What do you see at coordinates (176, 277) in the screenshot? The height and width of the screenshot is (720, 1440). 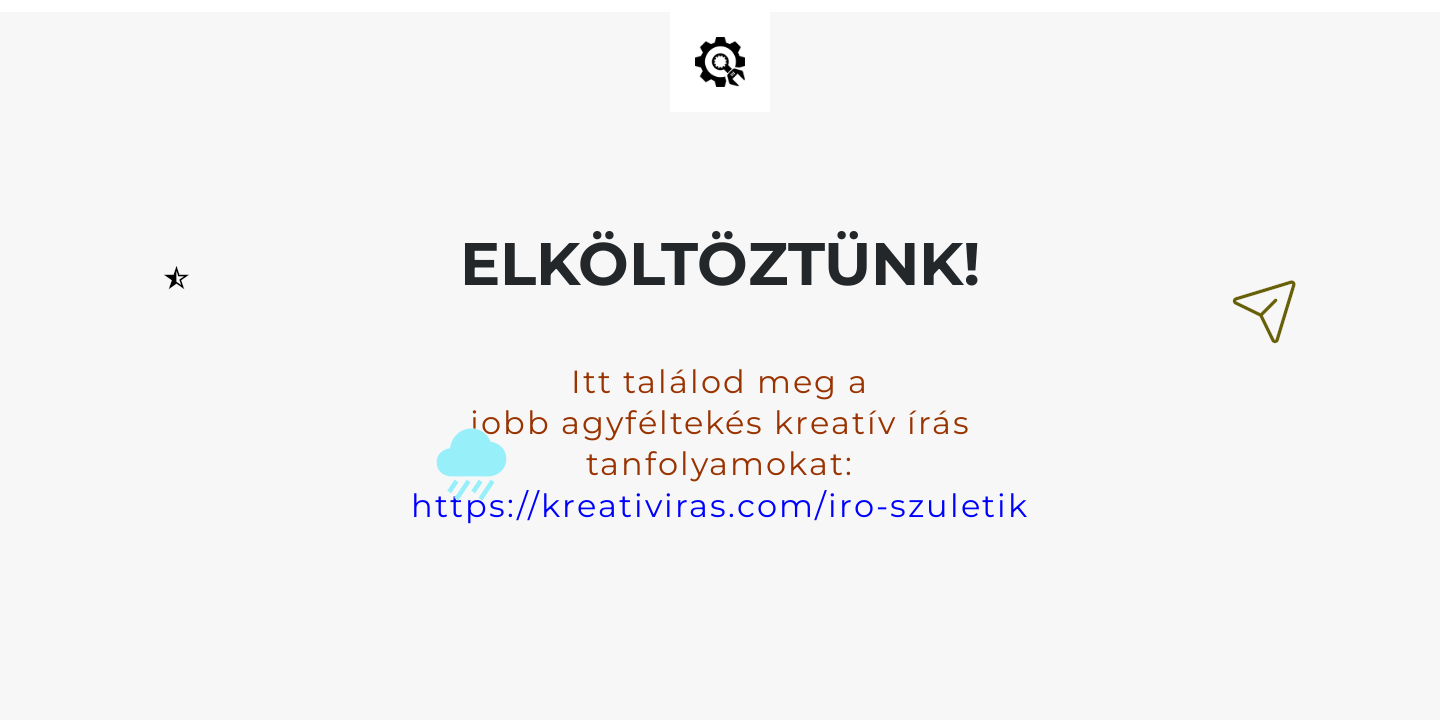 I see `indicates a partial or half rating` at bounding box center [176, 277].